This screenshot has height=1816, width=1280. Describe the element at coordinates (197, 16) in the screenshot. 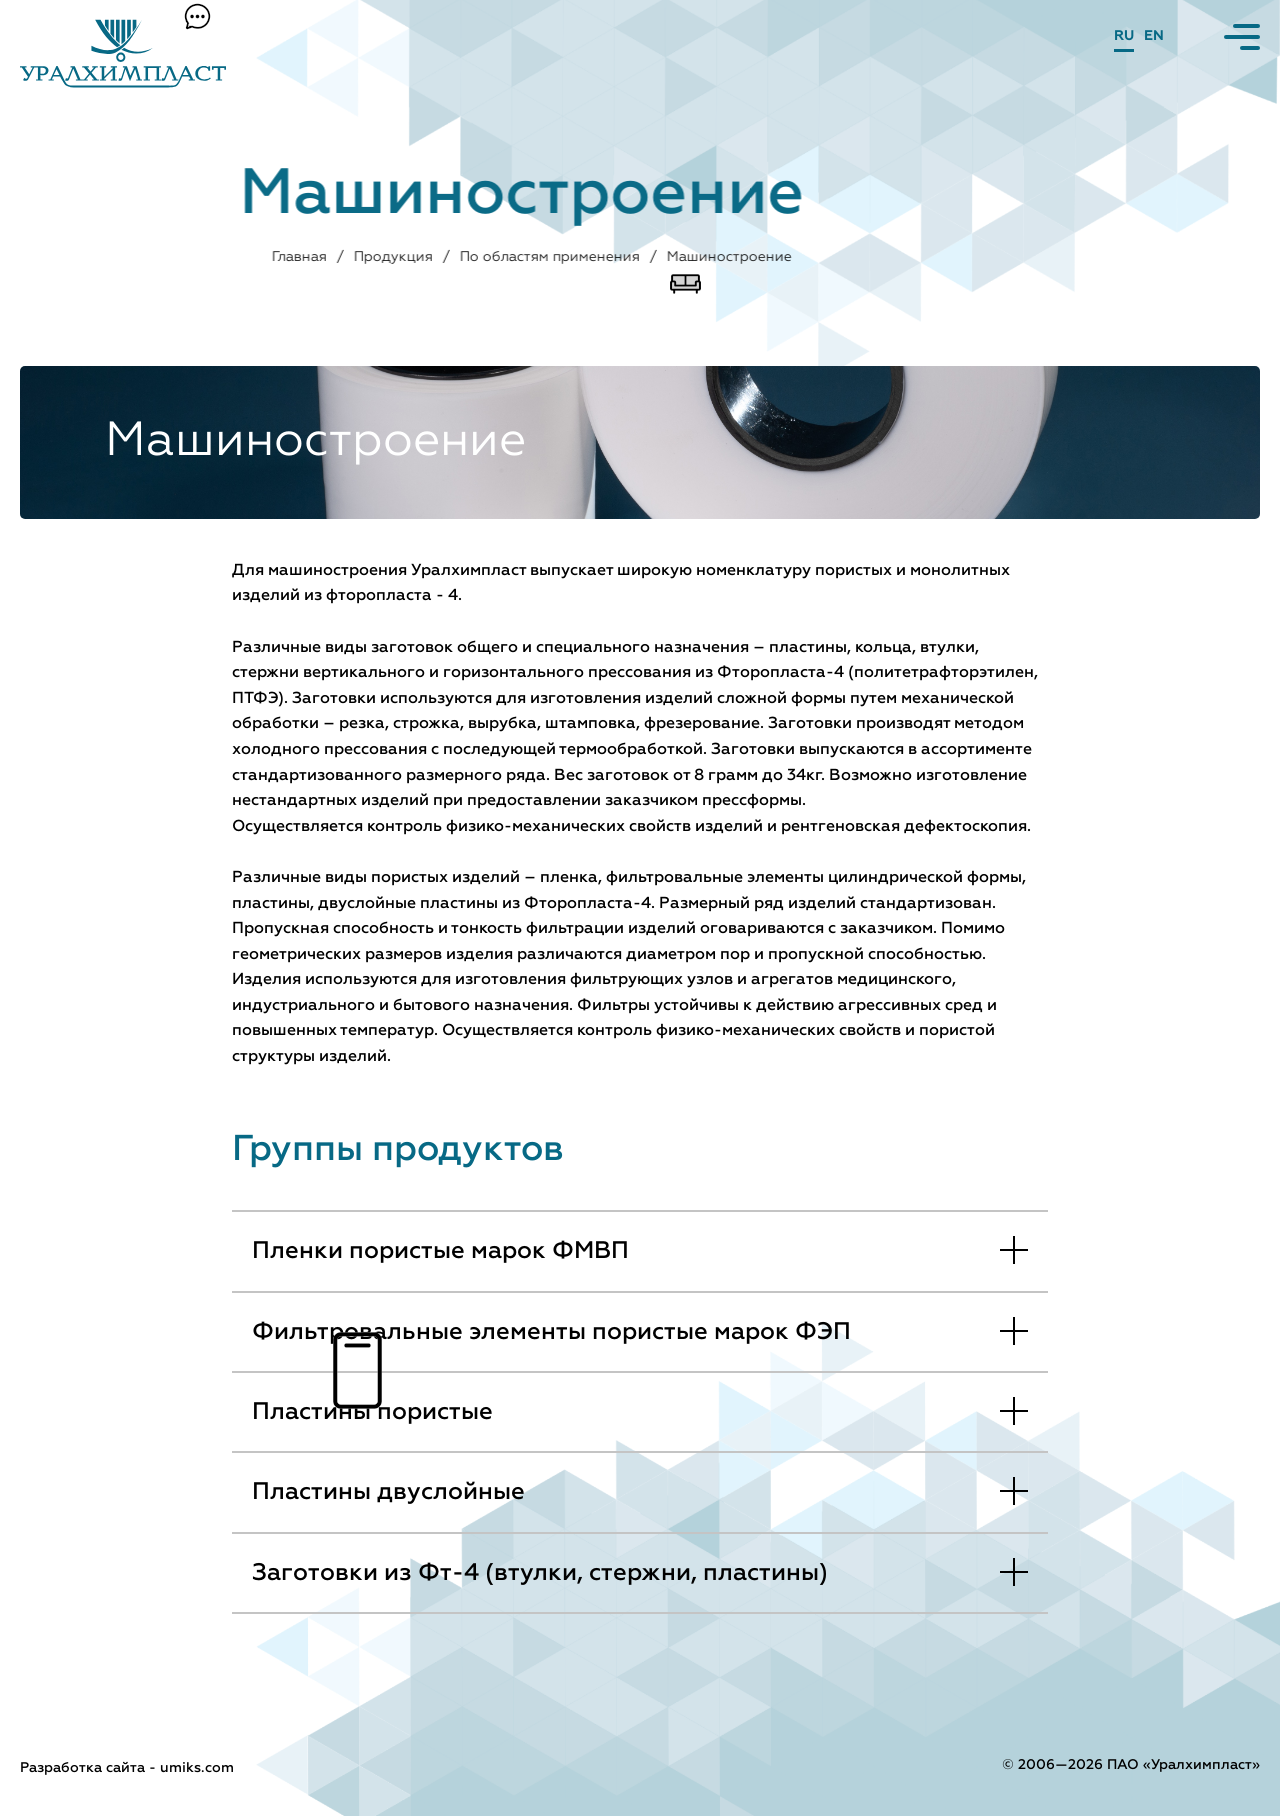

I see `open chat or messaging` at that location.